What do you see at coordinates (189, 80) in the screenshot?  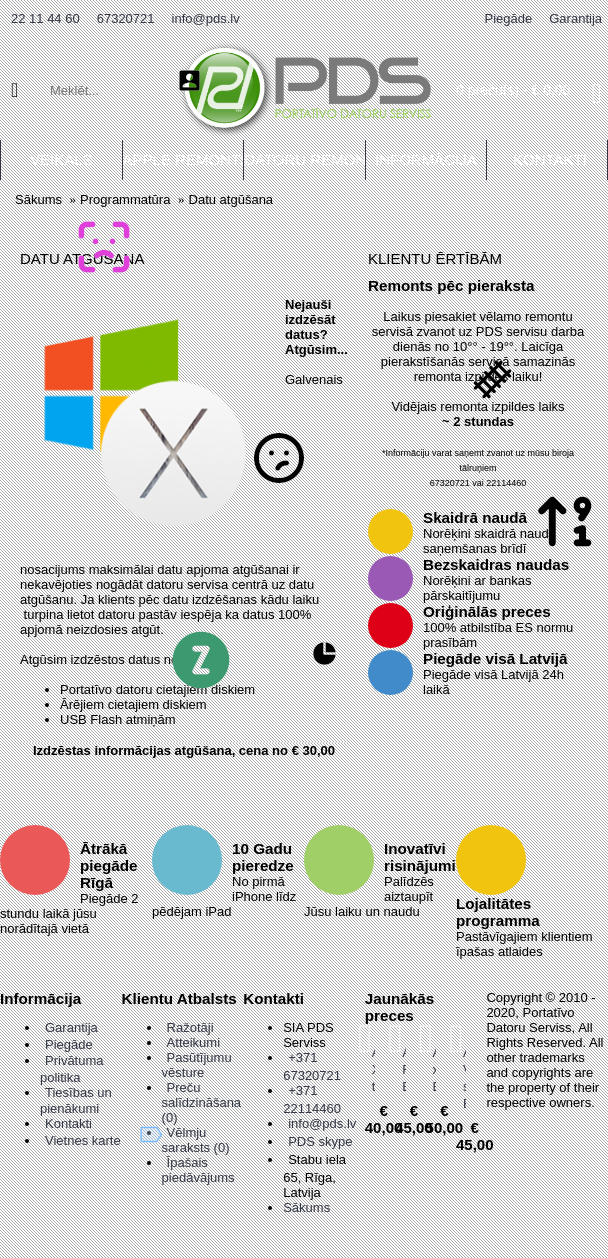 I see `access your account or profile` at bounding box center [189, 80].